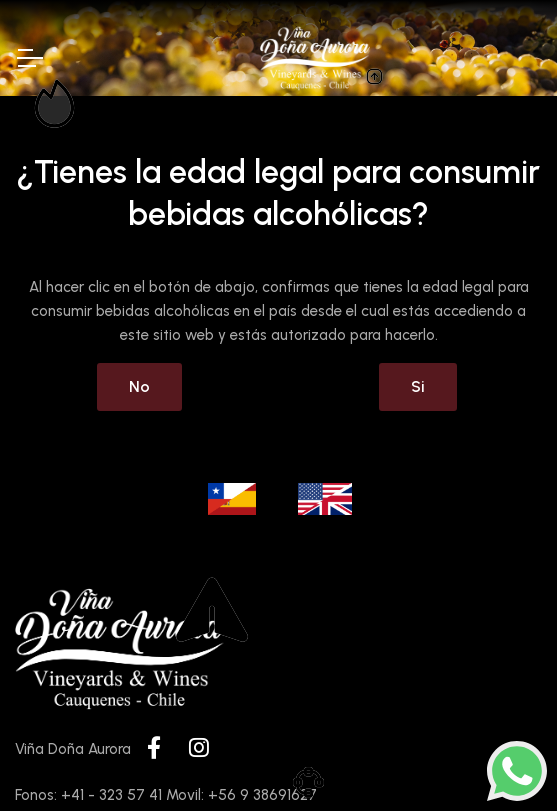 This screenshot has width=557, height=811. Describe the element at coordinates (308, 782) in the screenshot. I see `edit bezier curve anchor points` at that location.